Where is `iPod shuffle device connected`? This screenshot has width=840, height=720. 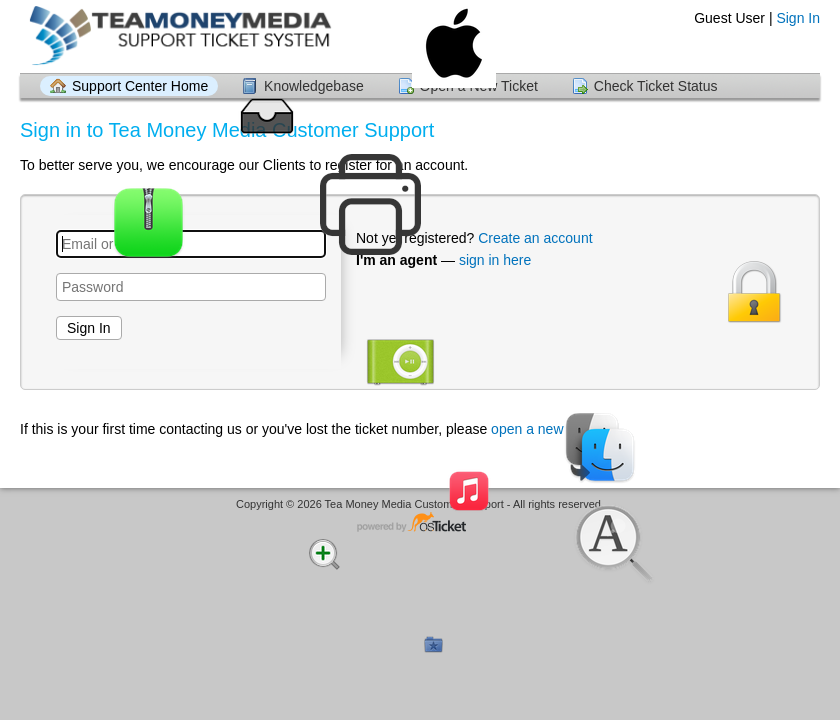
iPod shuffle device connected is located at coordinates (400, 349).